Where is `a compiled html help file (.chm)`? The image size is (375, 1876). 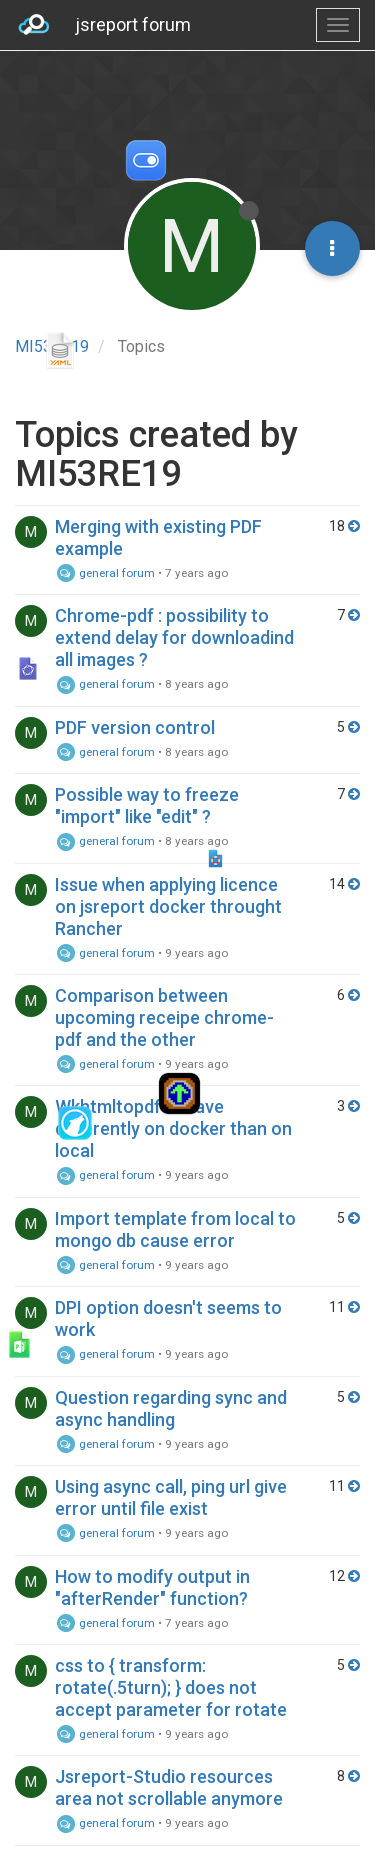 a compiled html help file (.chm) is located at coordinates (215, 858).